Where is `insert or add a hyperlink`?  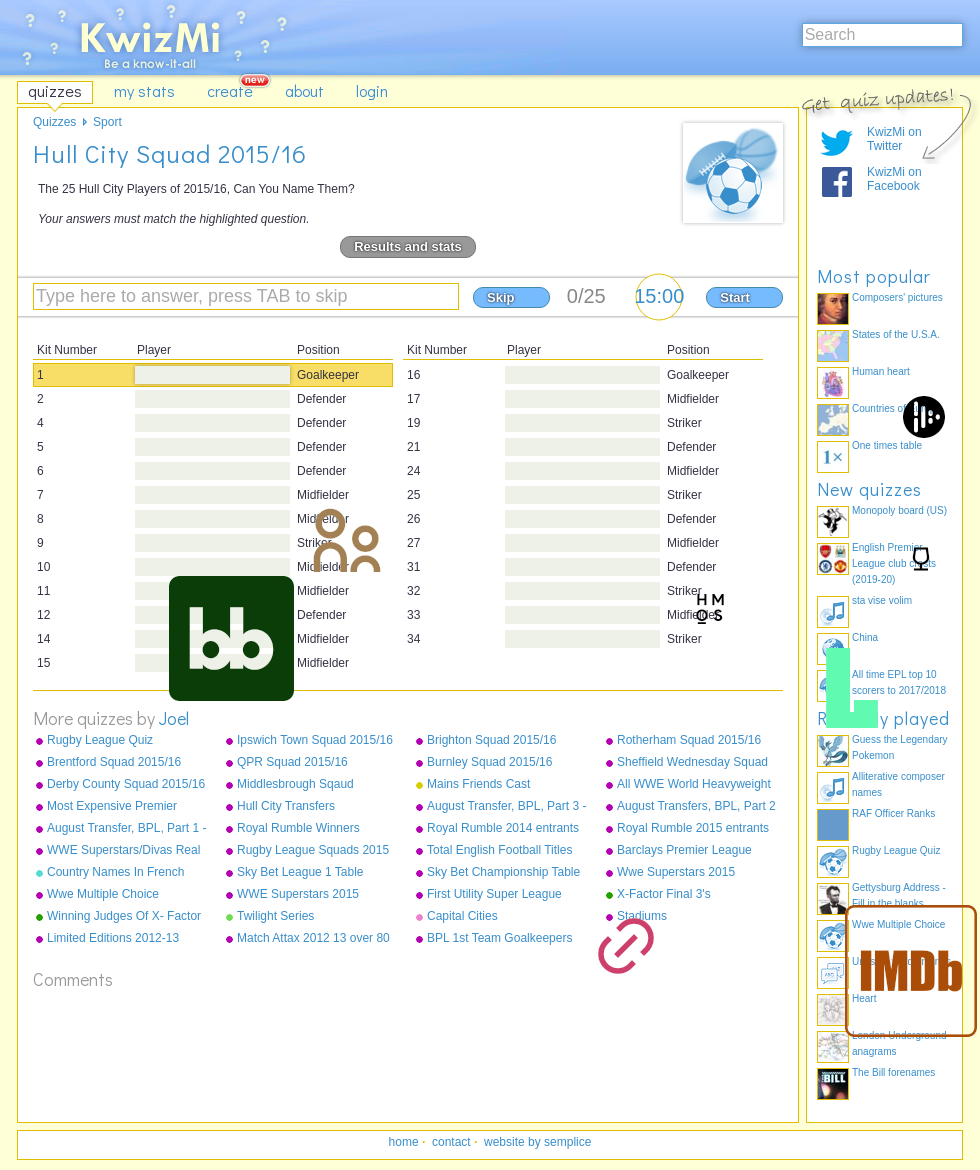
insert or add a hyperlink is located at coordinates (626, 946).